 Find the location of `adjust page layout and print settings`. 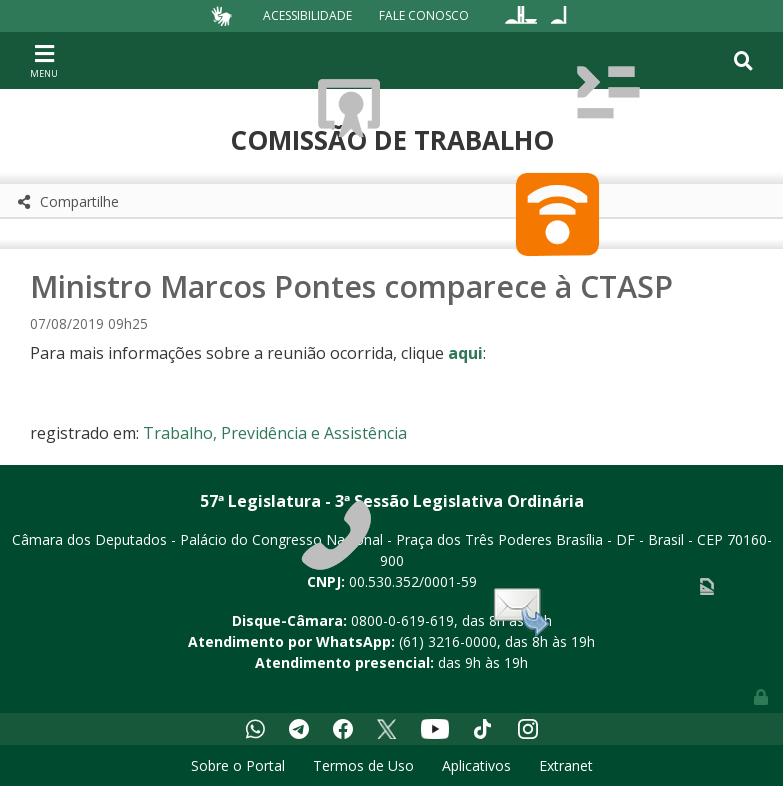

adjust page layout and print settings is located at coordinates (707, 586).